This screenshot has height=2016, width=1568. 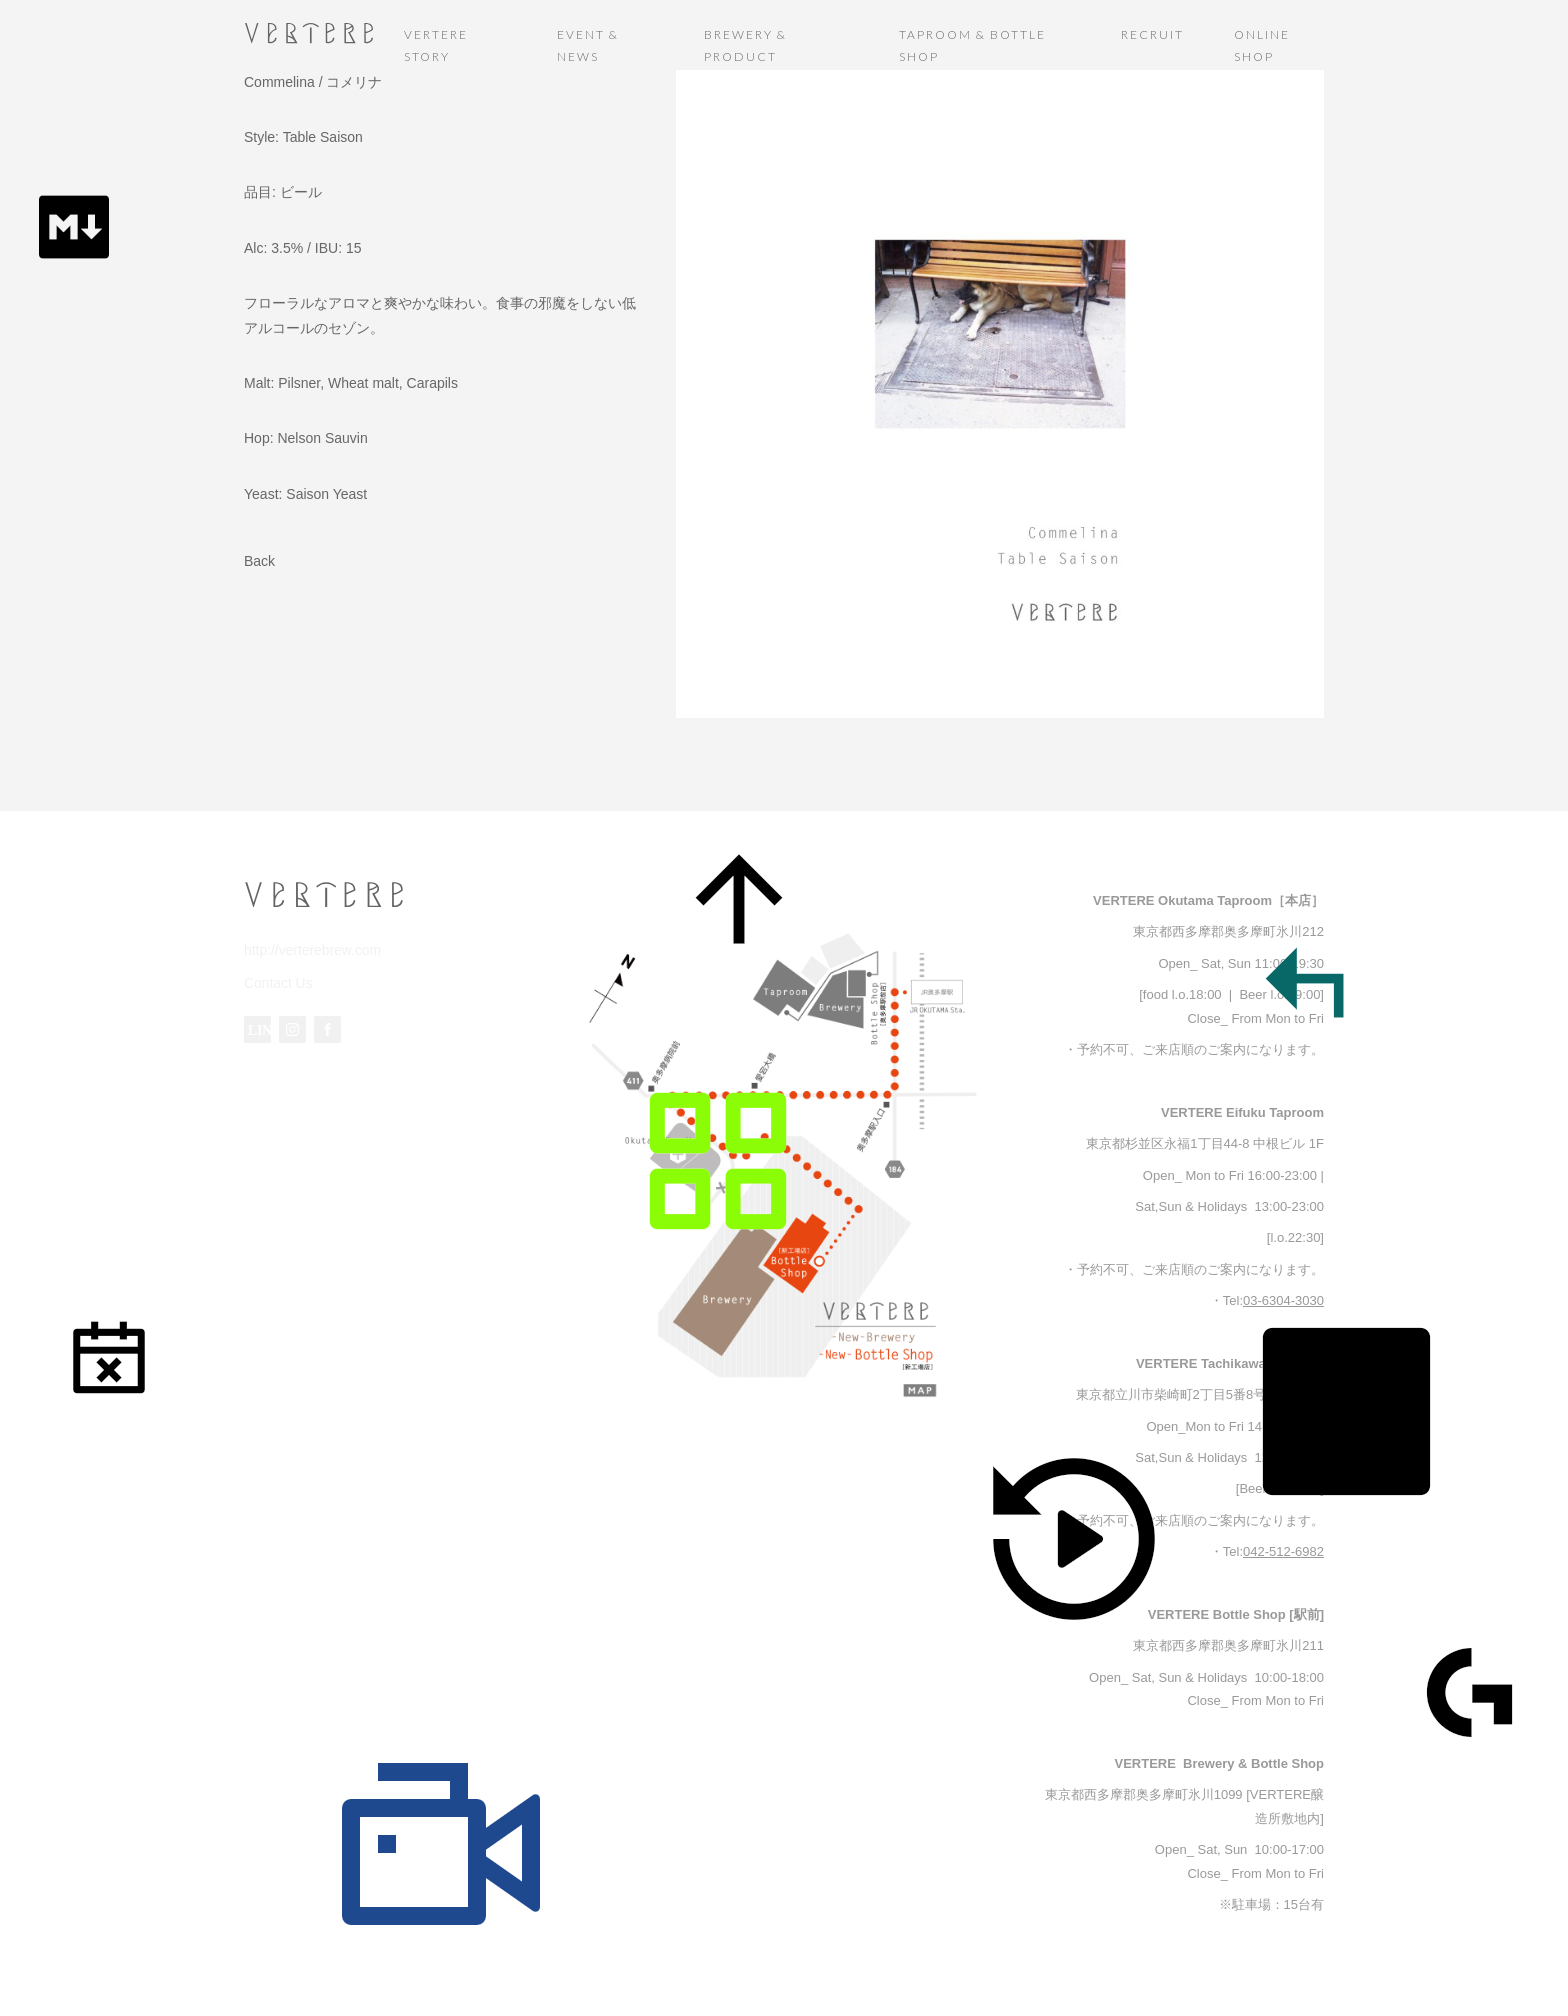 What do you see at coordinates (718, 1161) in the screenshot?
I see `access app grid or menu` at bounding box center [718, 1161].